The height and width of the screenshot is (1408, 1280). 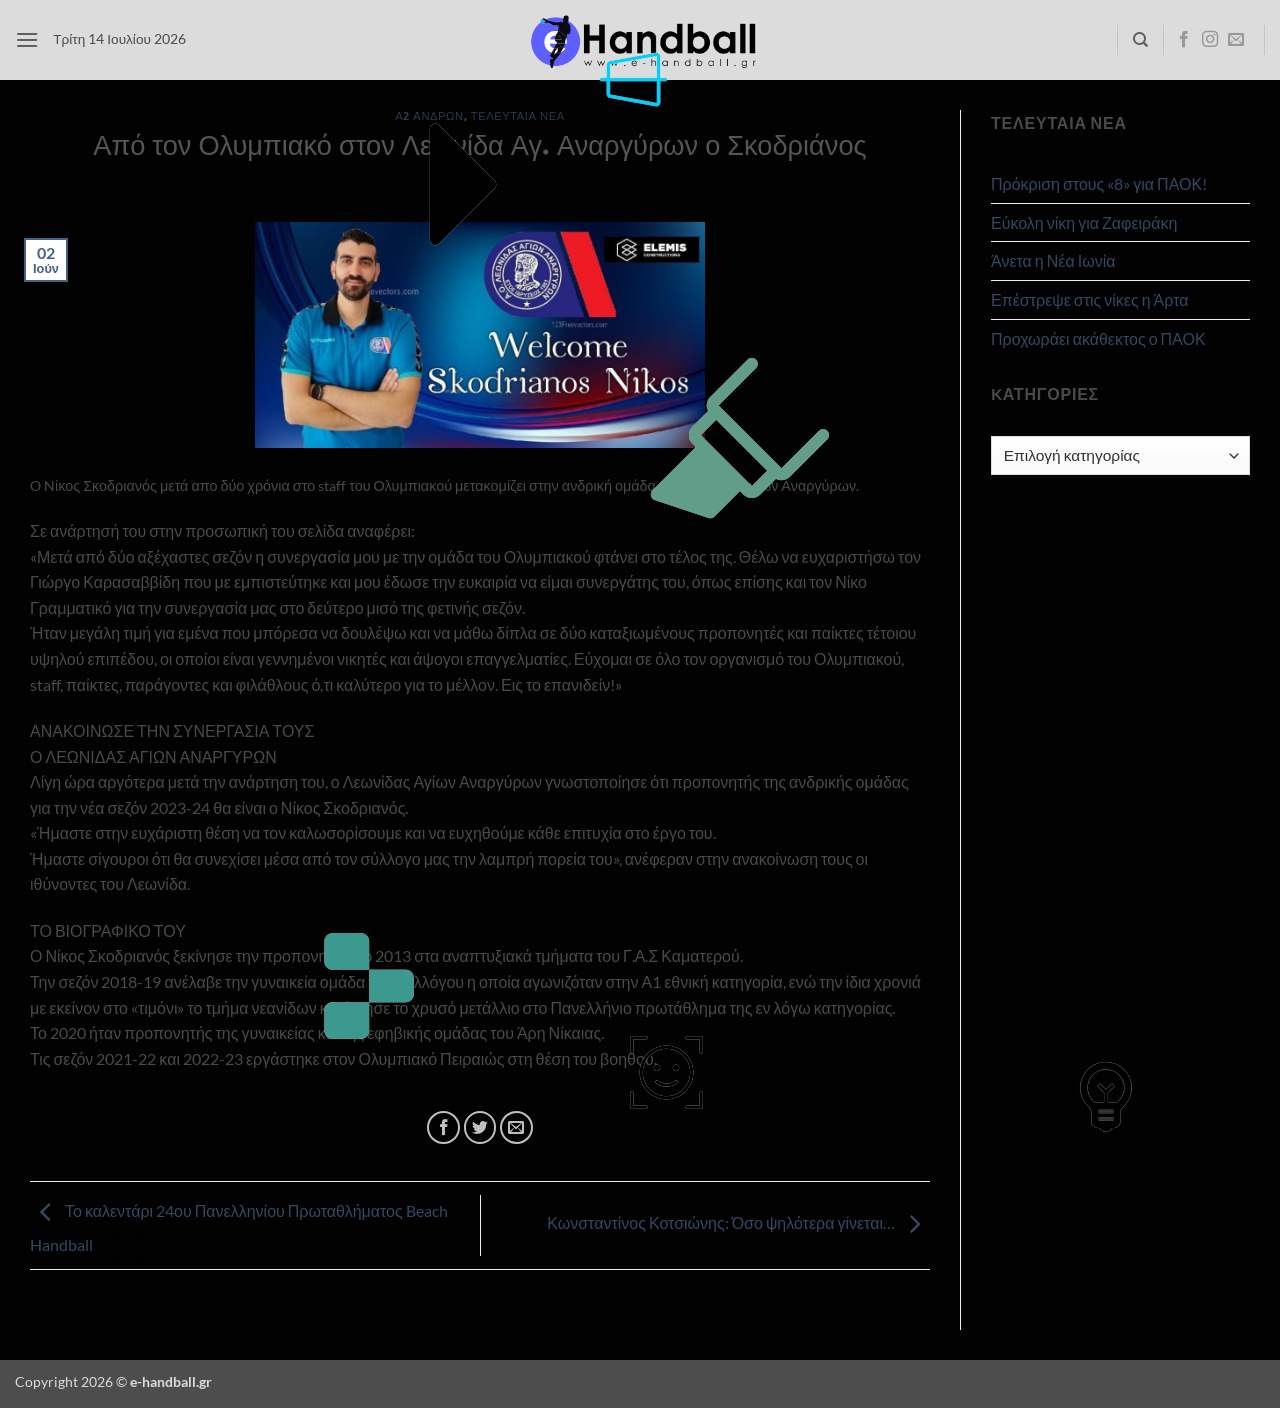 I want to click on access tips or helpful suggestions, so click(x=1106, y=1095).